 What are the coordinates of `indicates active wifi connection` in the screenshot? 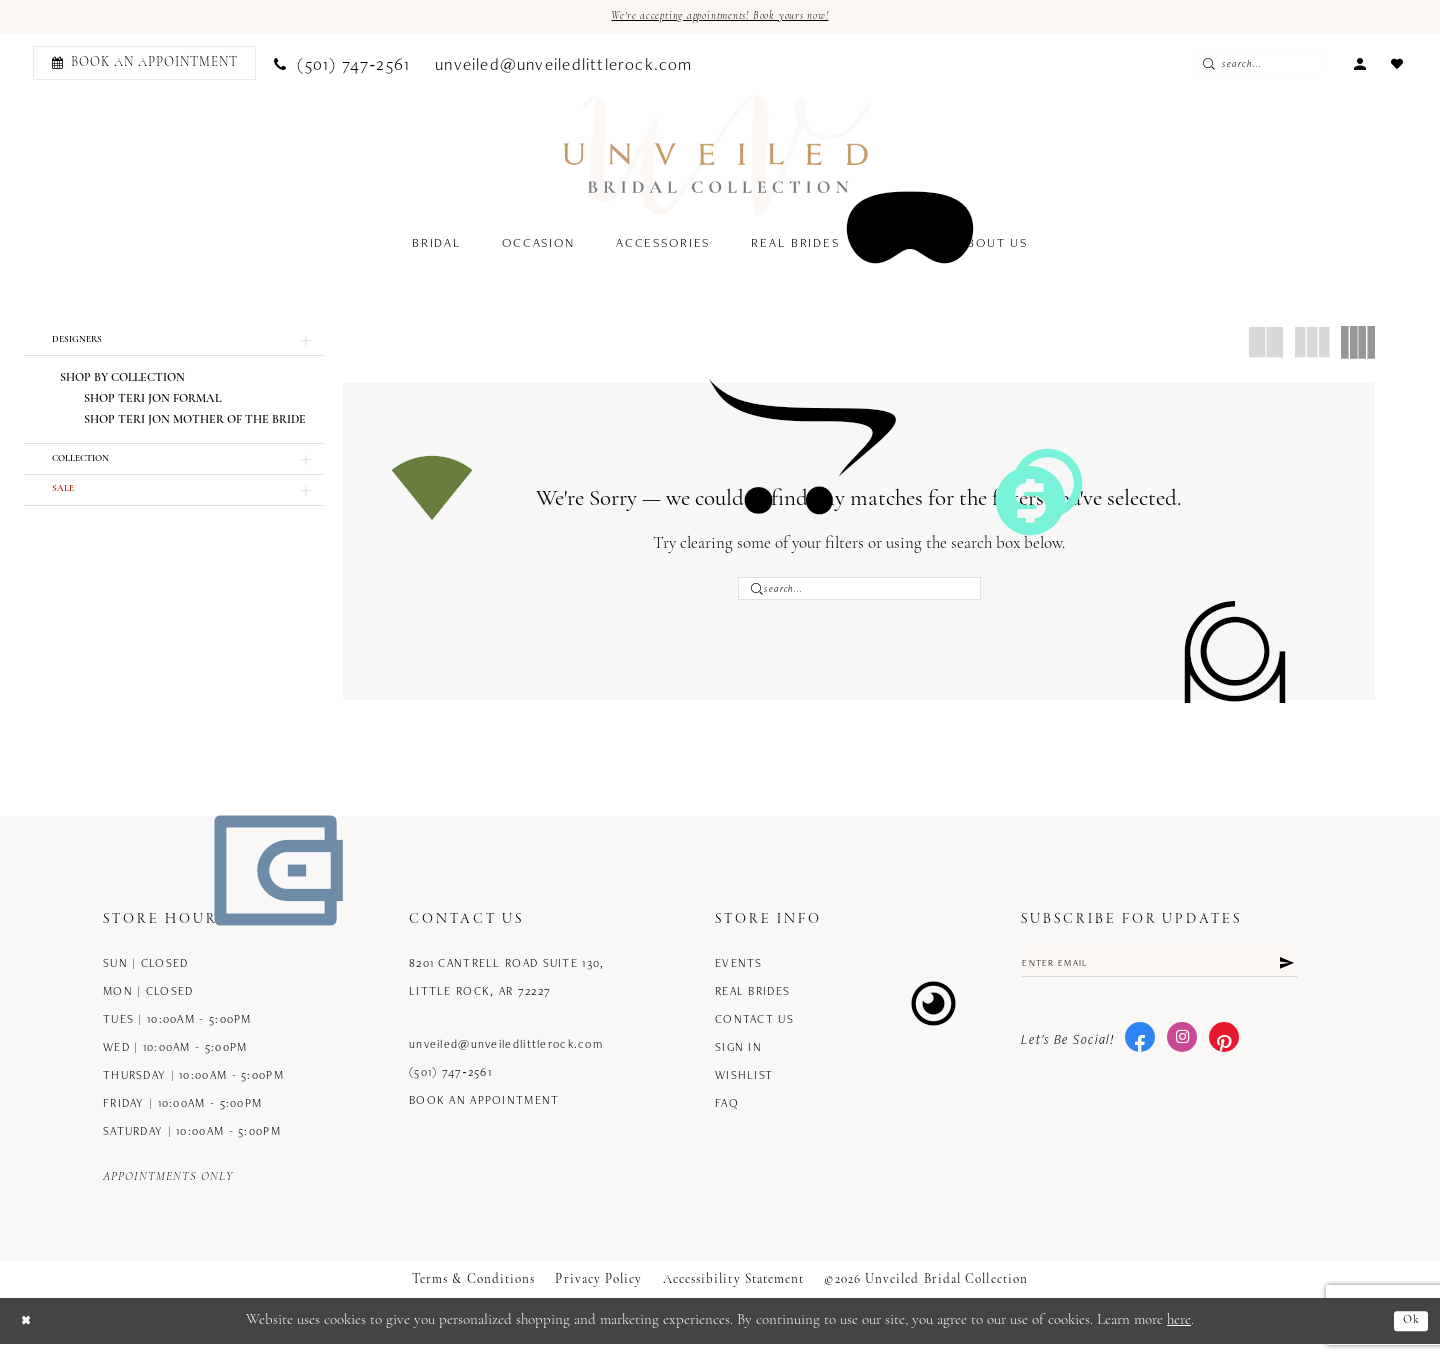 It's located at (432, 488).